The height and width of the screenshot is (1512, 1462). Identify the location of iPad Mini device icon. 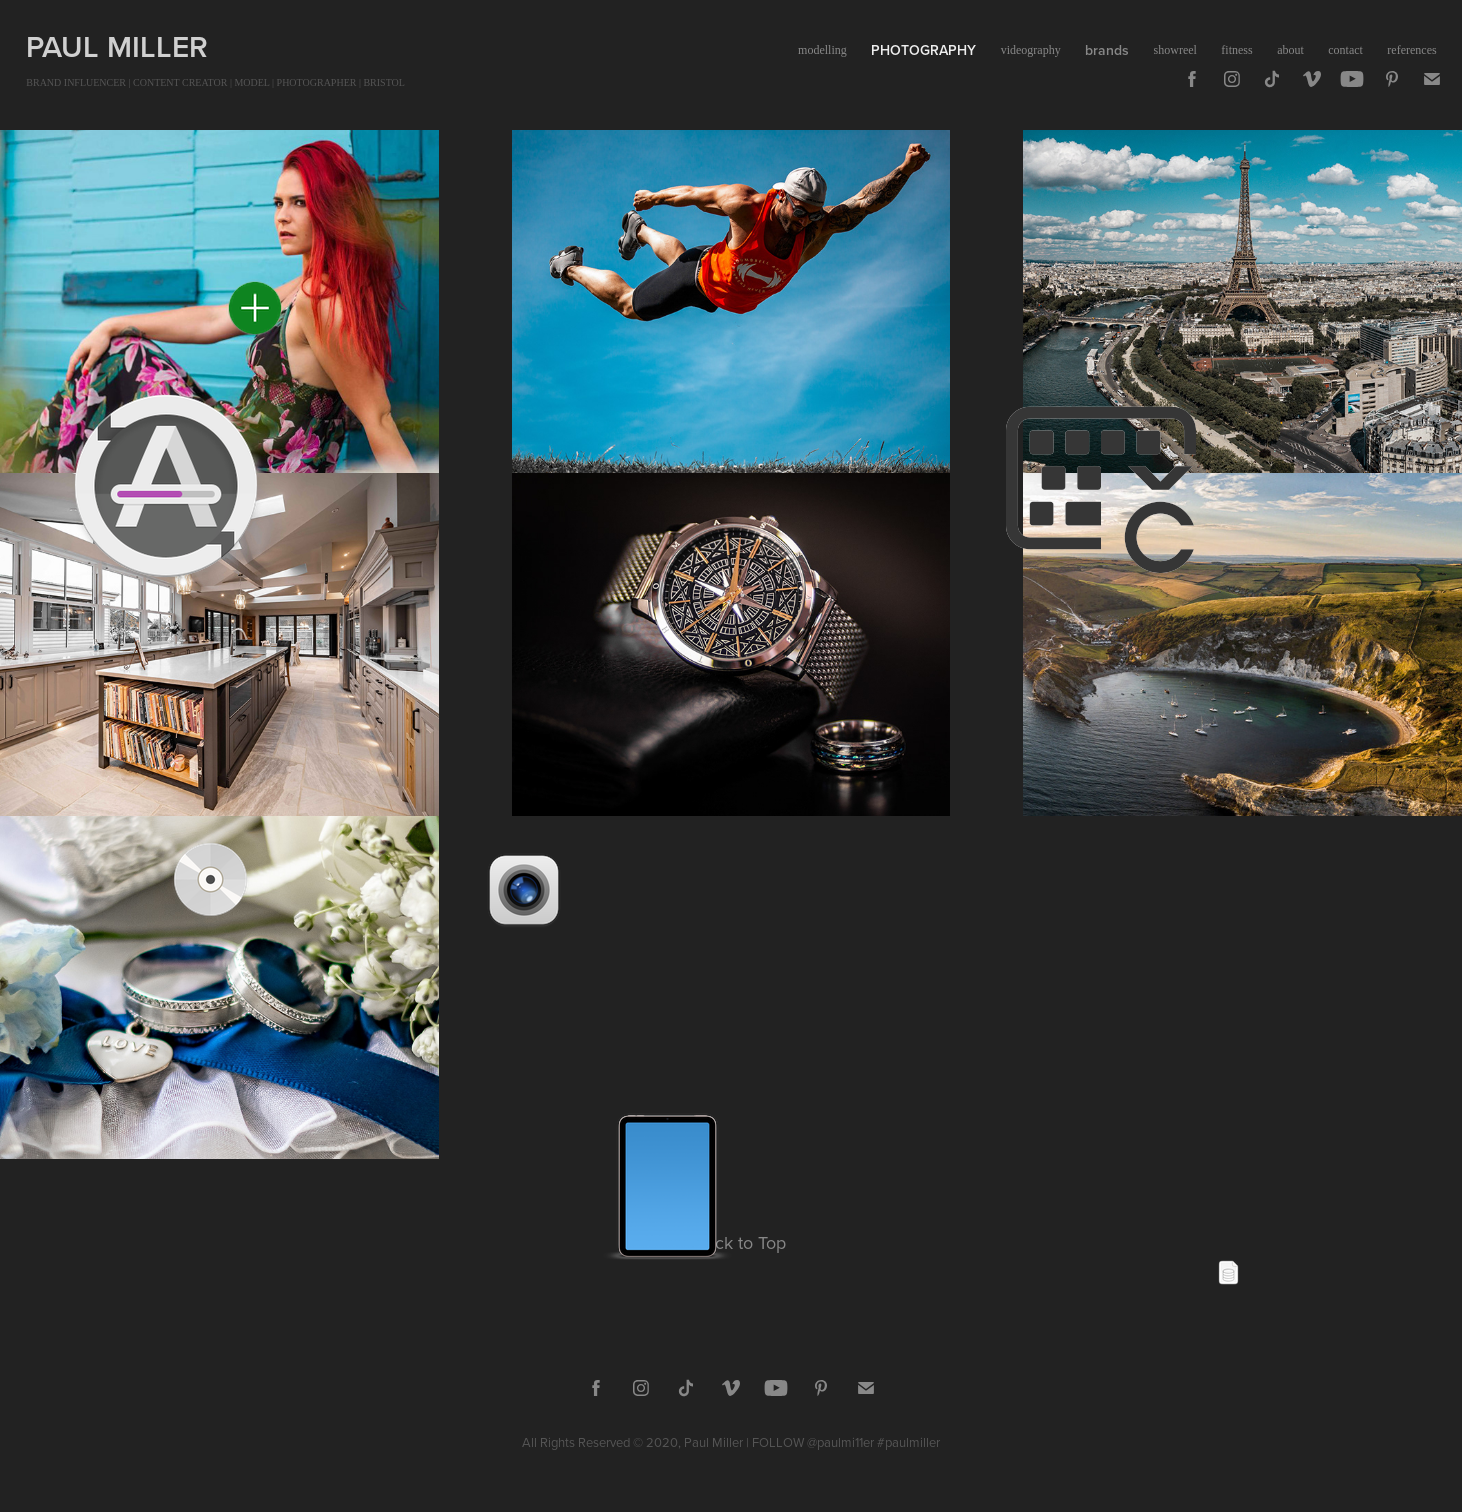
(667, 1171).